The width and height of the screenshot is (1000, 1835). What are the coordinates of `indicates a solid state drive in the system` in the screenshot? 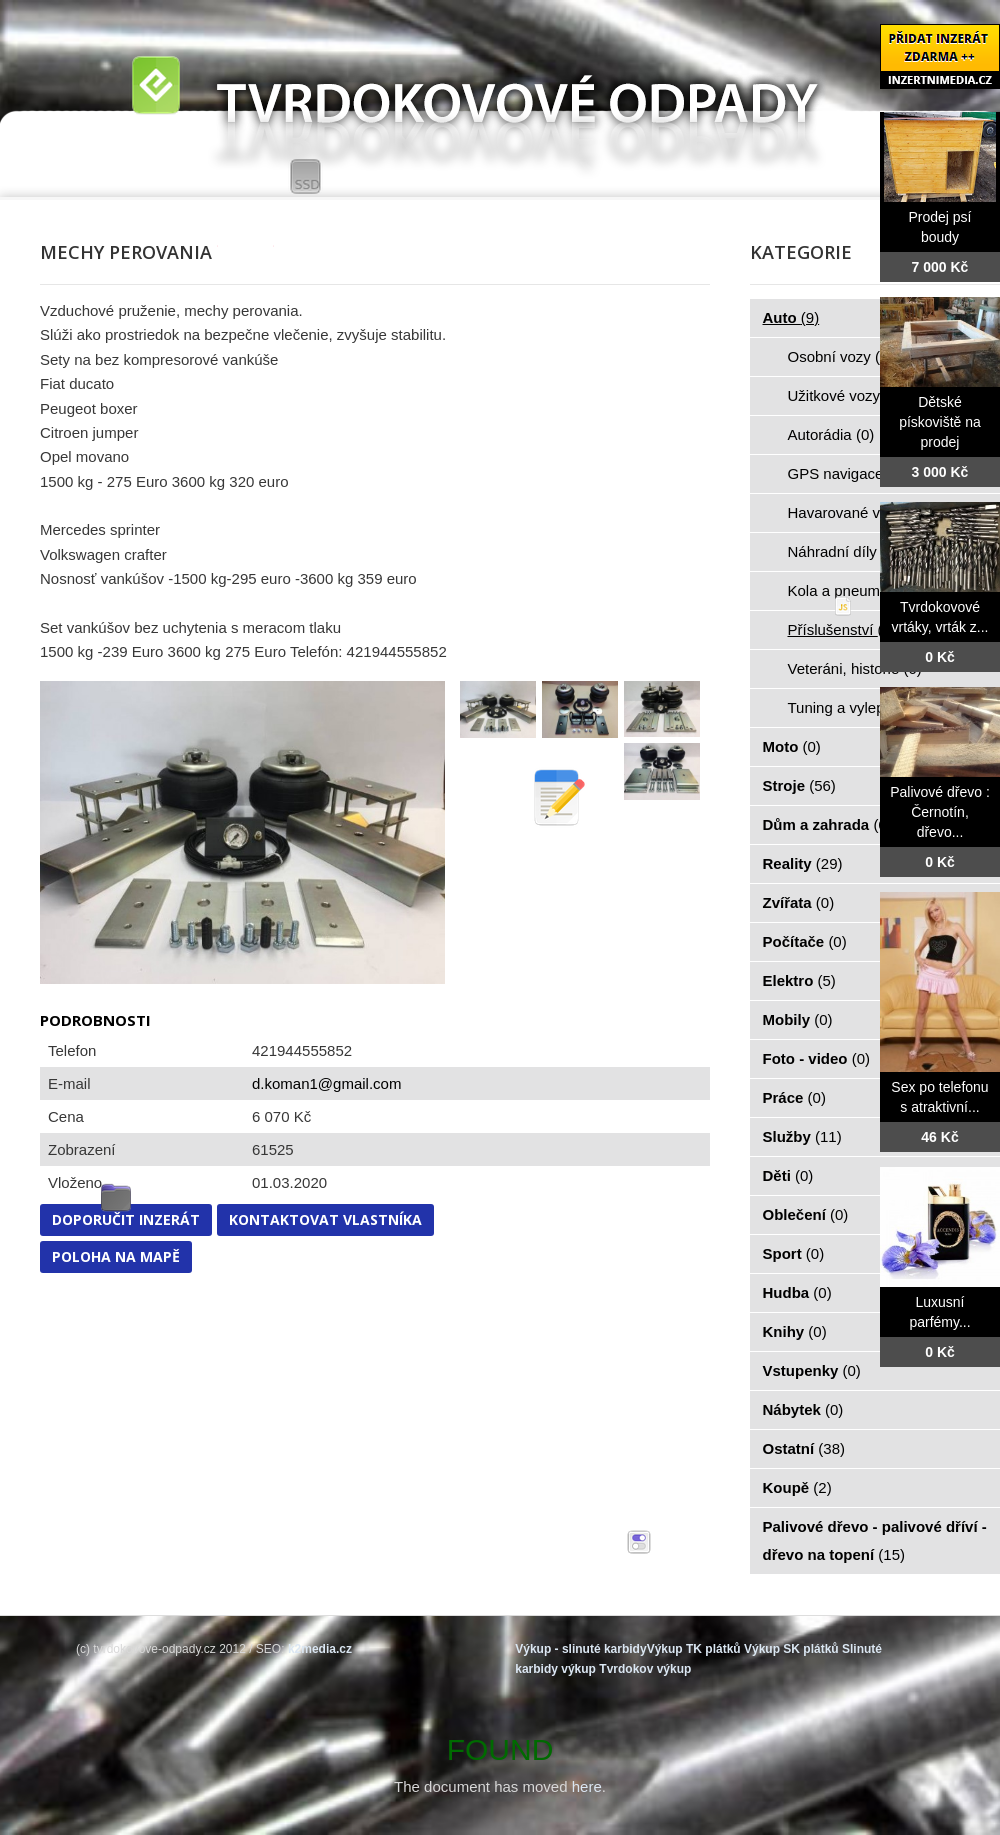 It's located at (305, 176).